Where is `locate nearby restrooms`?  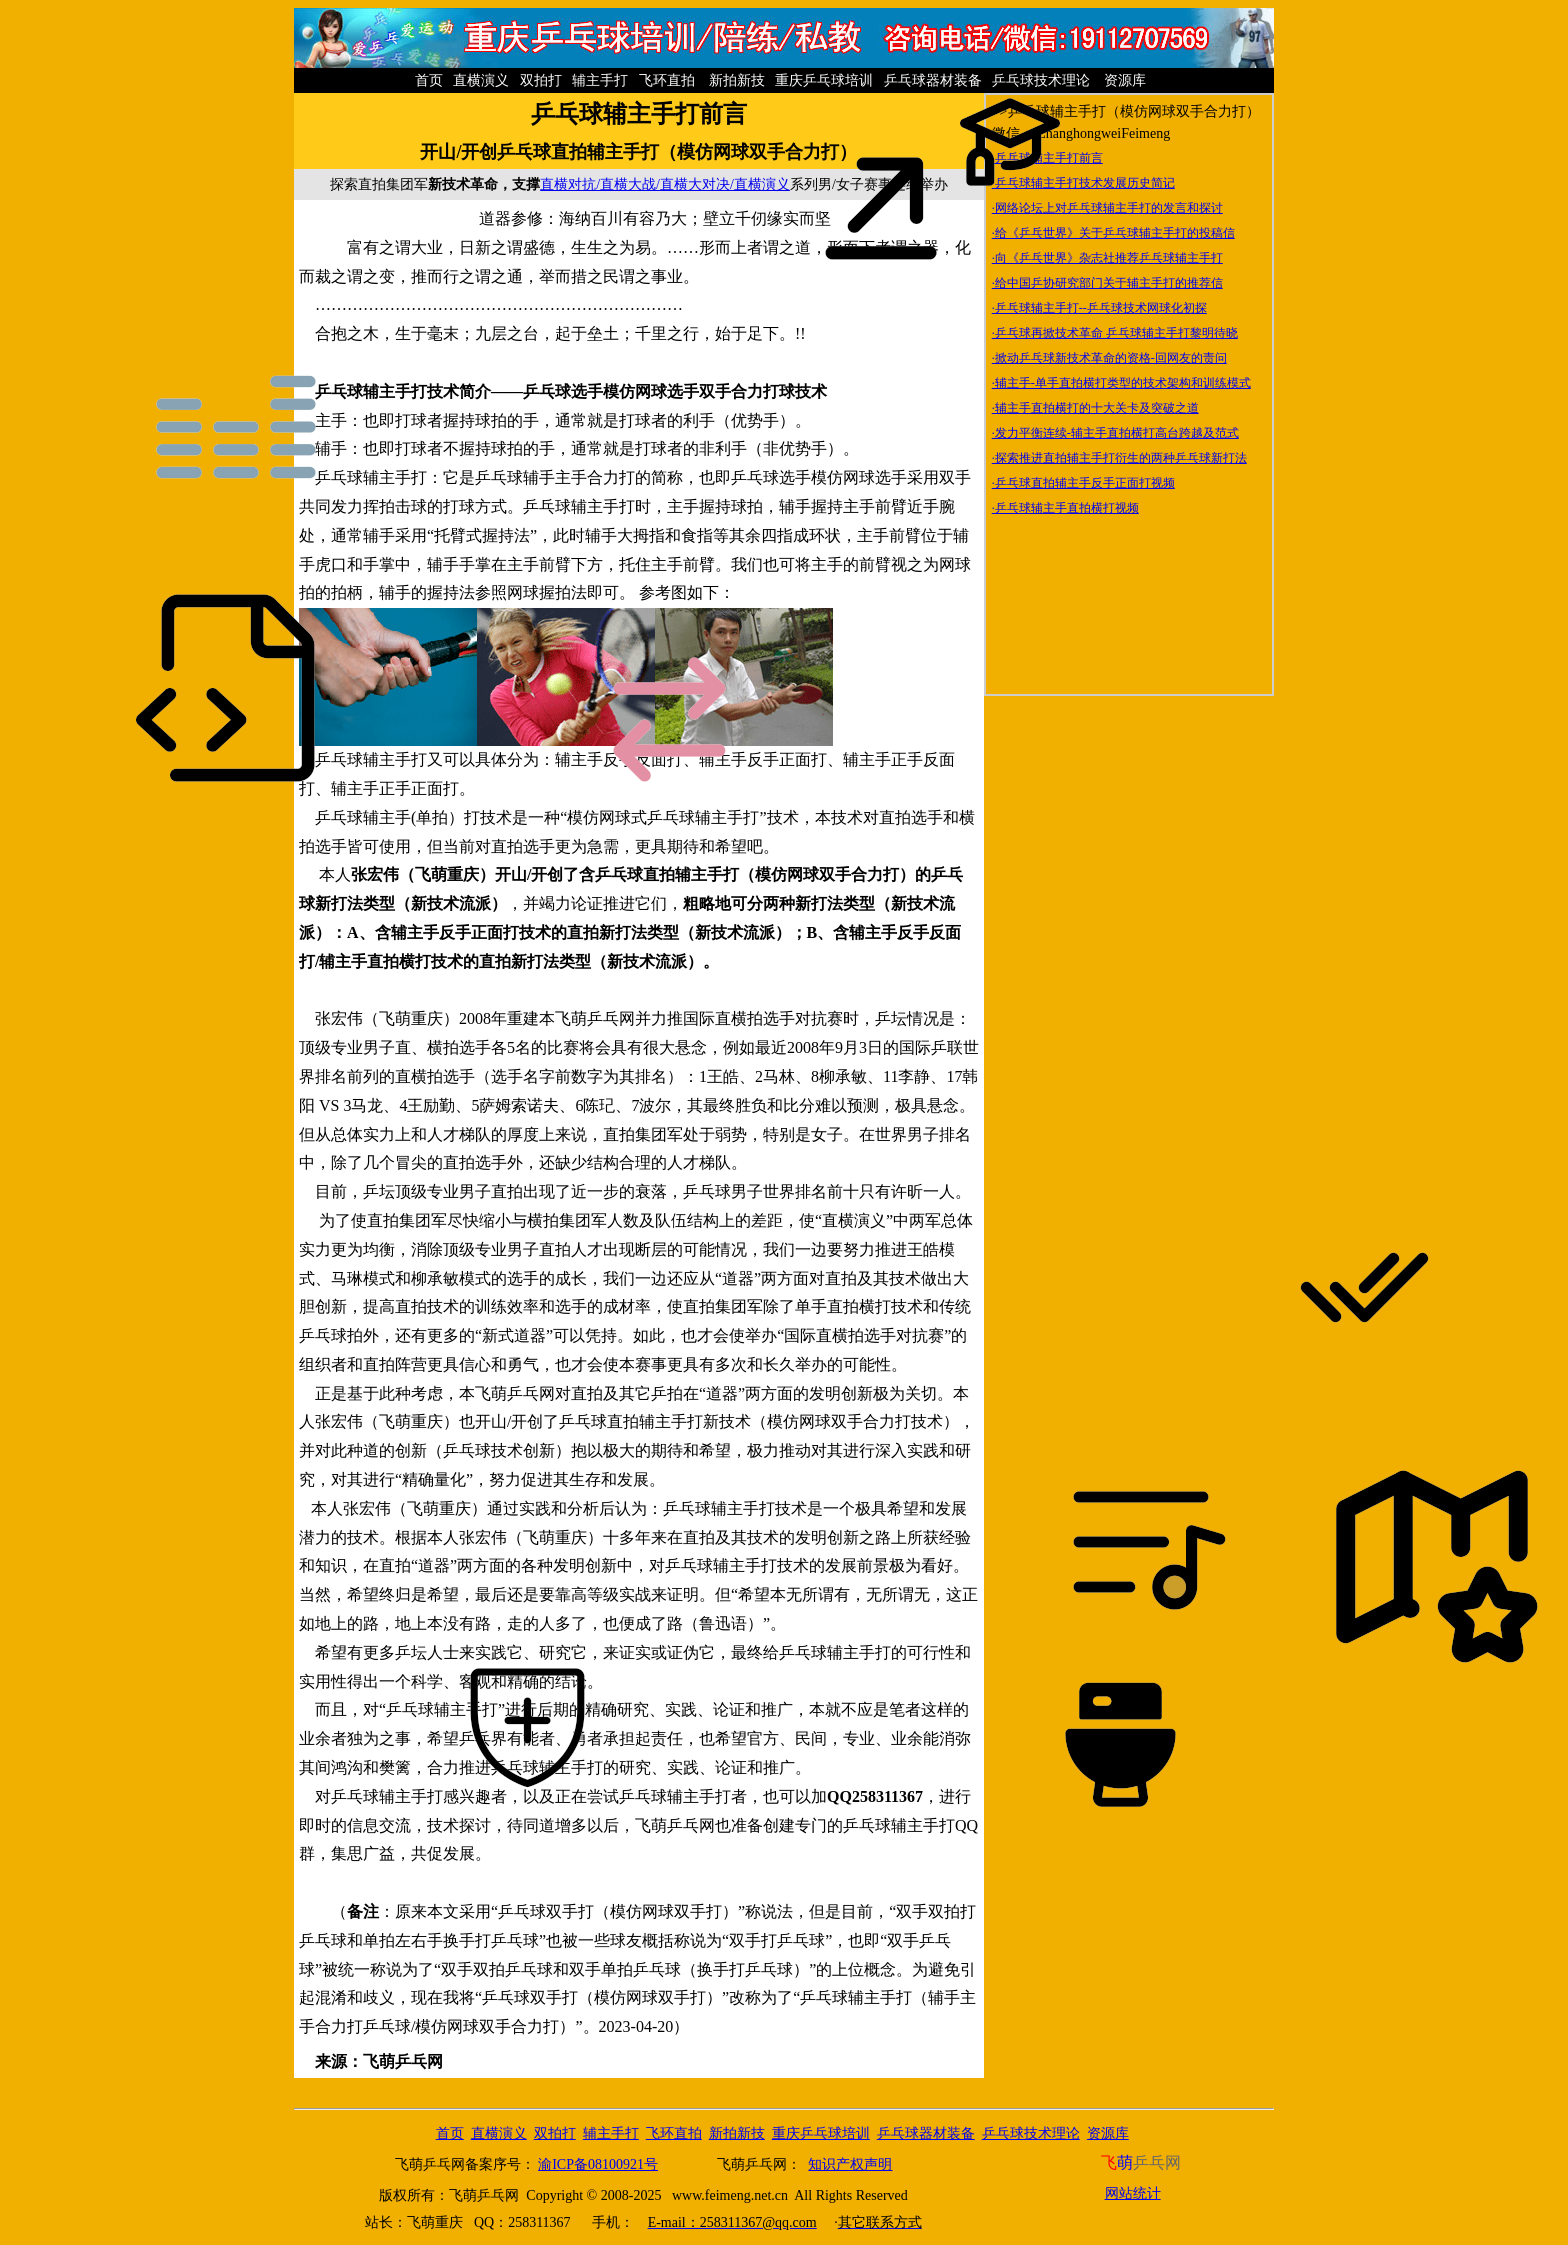 locate nearby restrooms is located at coordinates (1120, 1742).